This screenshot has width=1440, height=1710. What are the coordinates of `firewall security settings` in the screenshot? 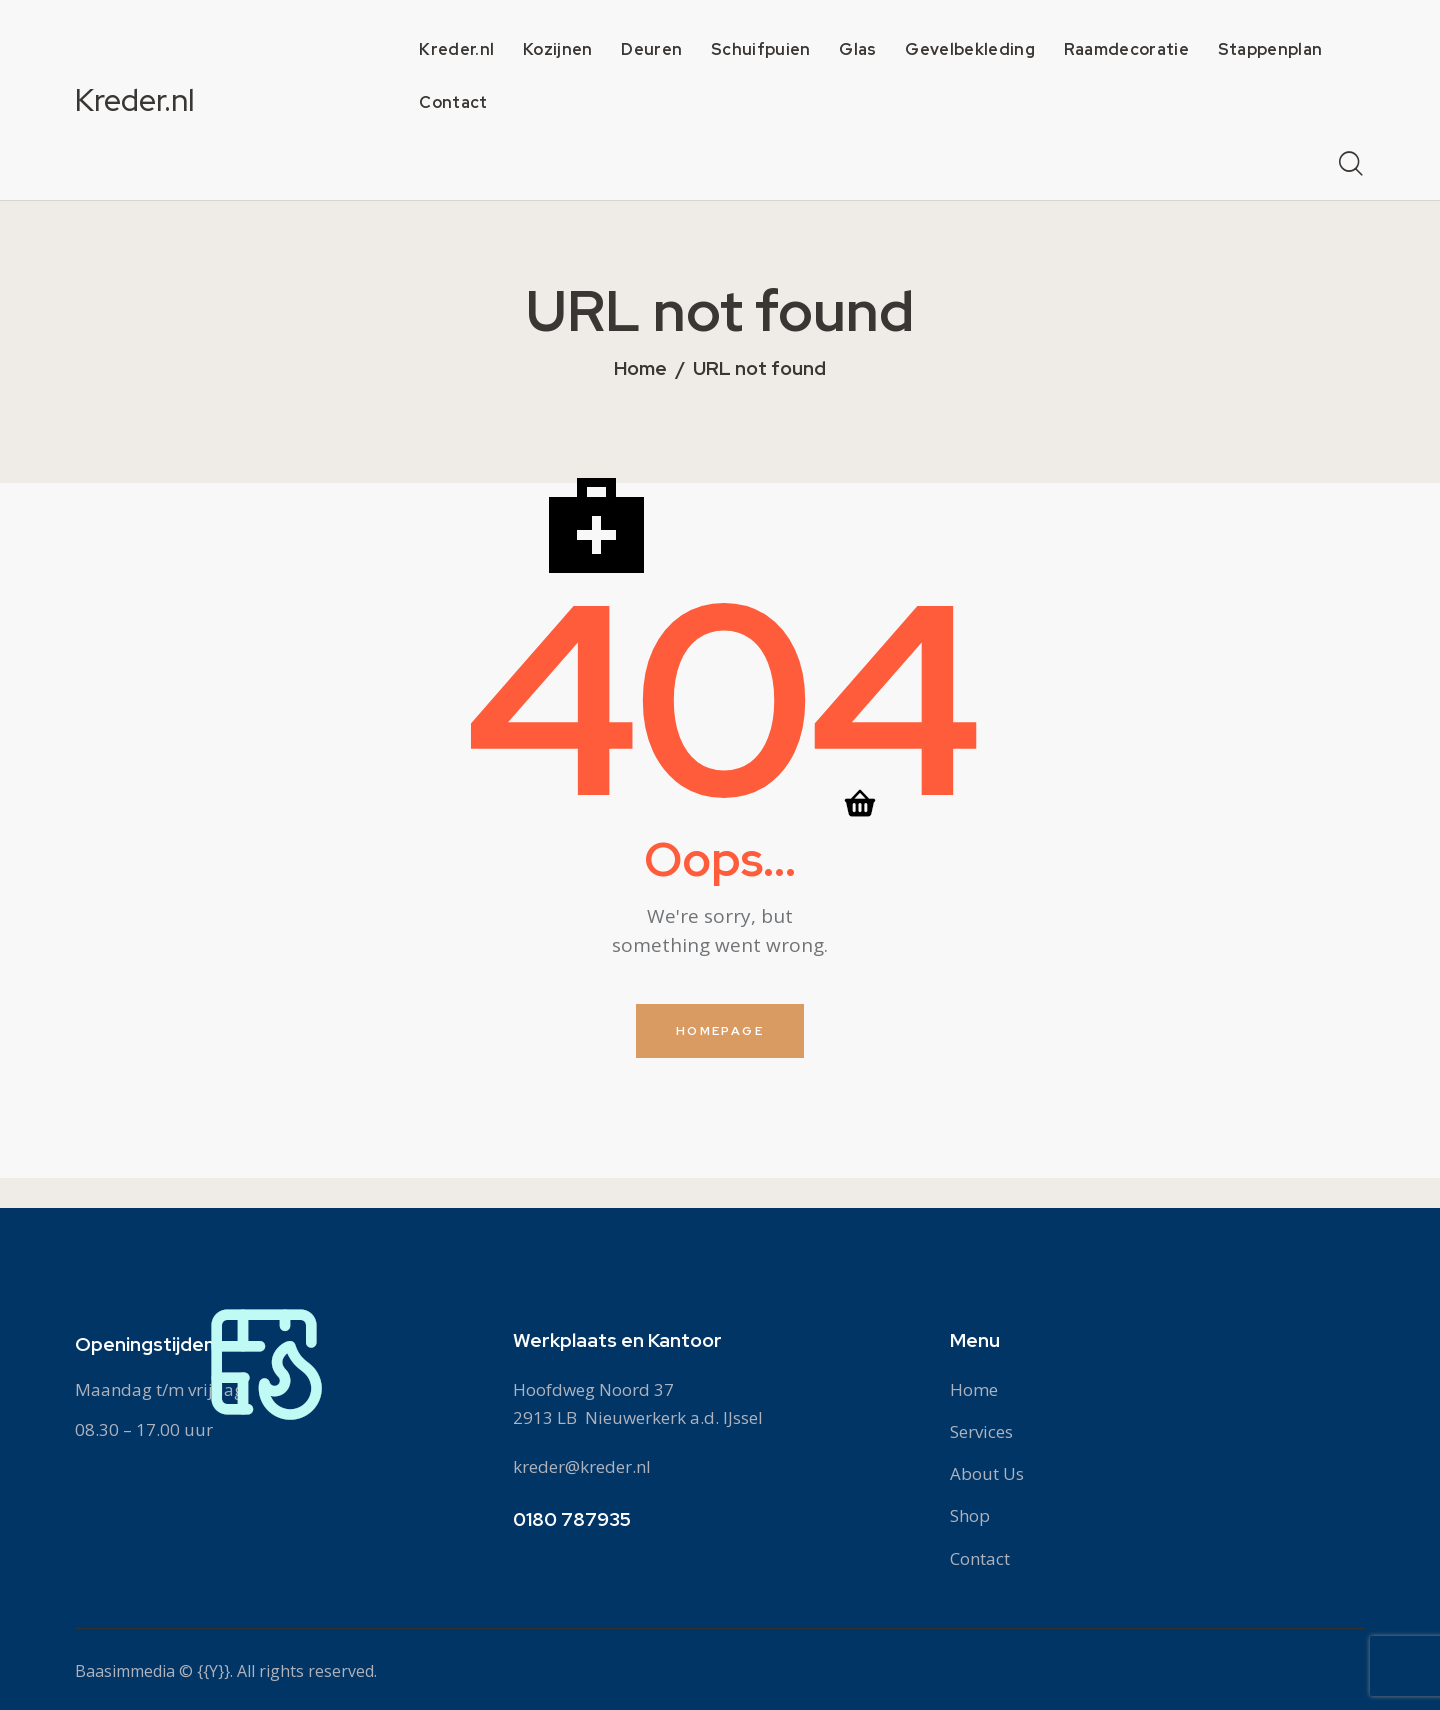 It's located at (264, 1362).